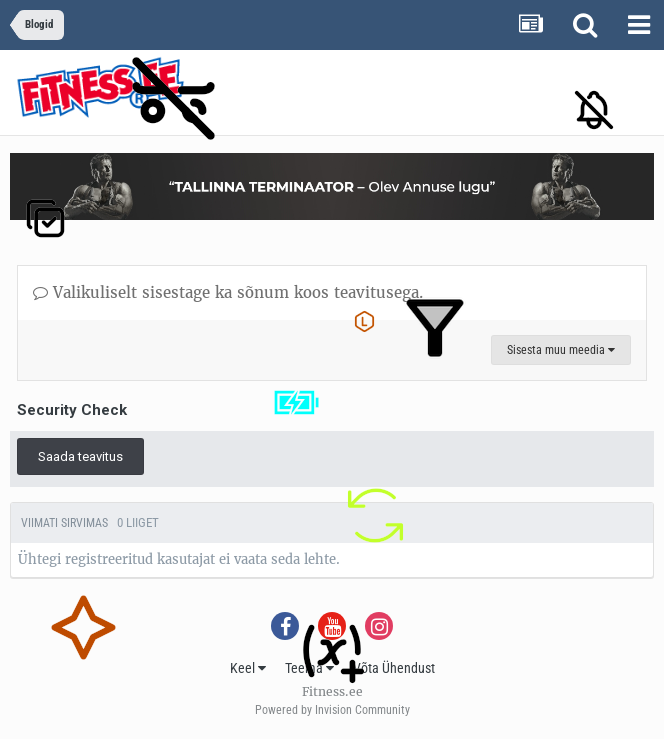  What do you see at coordinates (375, 515) in the screenshot?
I see `refresh or reload content` at bounding box center [375, 515].